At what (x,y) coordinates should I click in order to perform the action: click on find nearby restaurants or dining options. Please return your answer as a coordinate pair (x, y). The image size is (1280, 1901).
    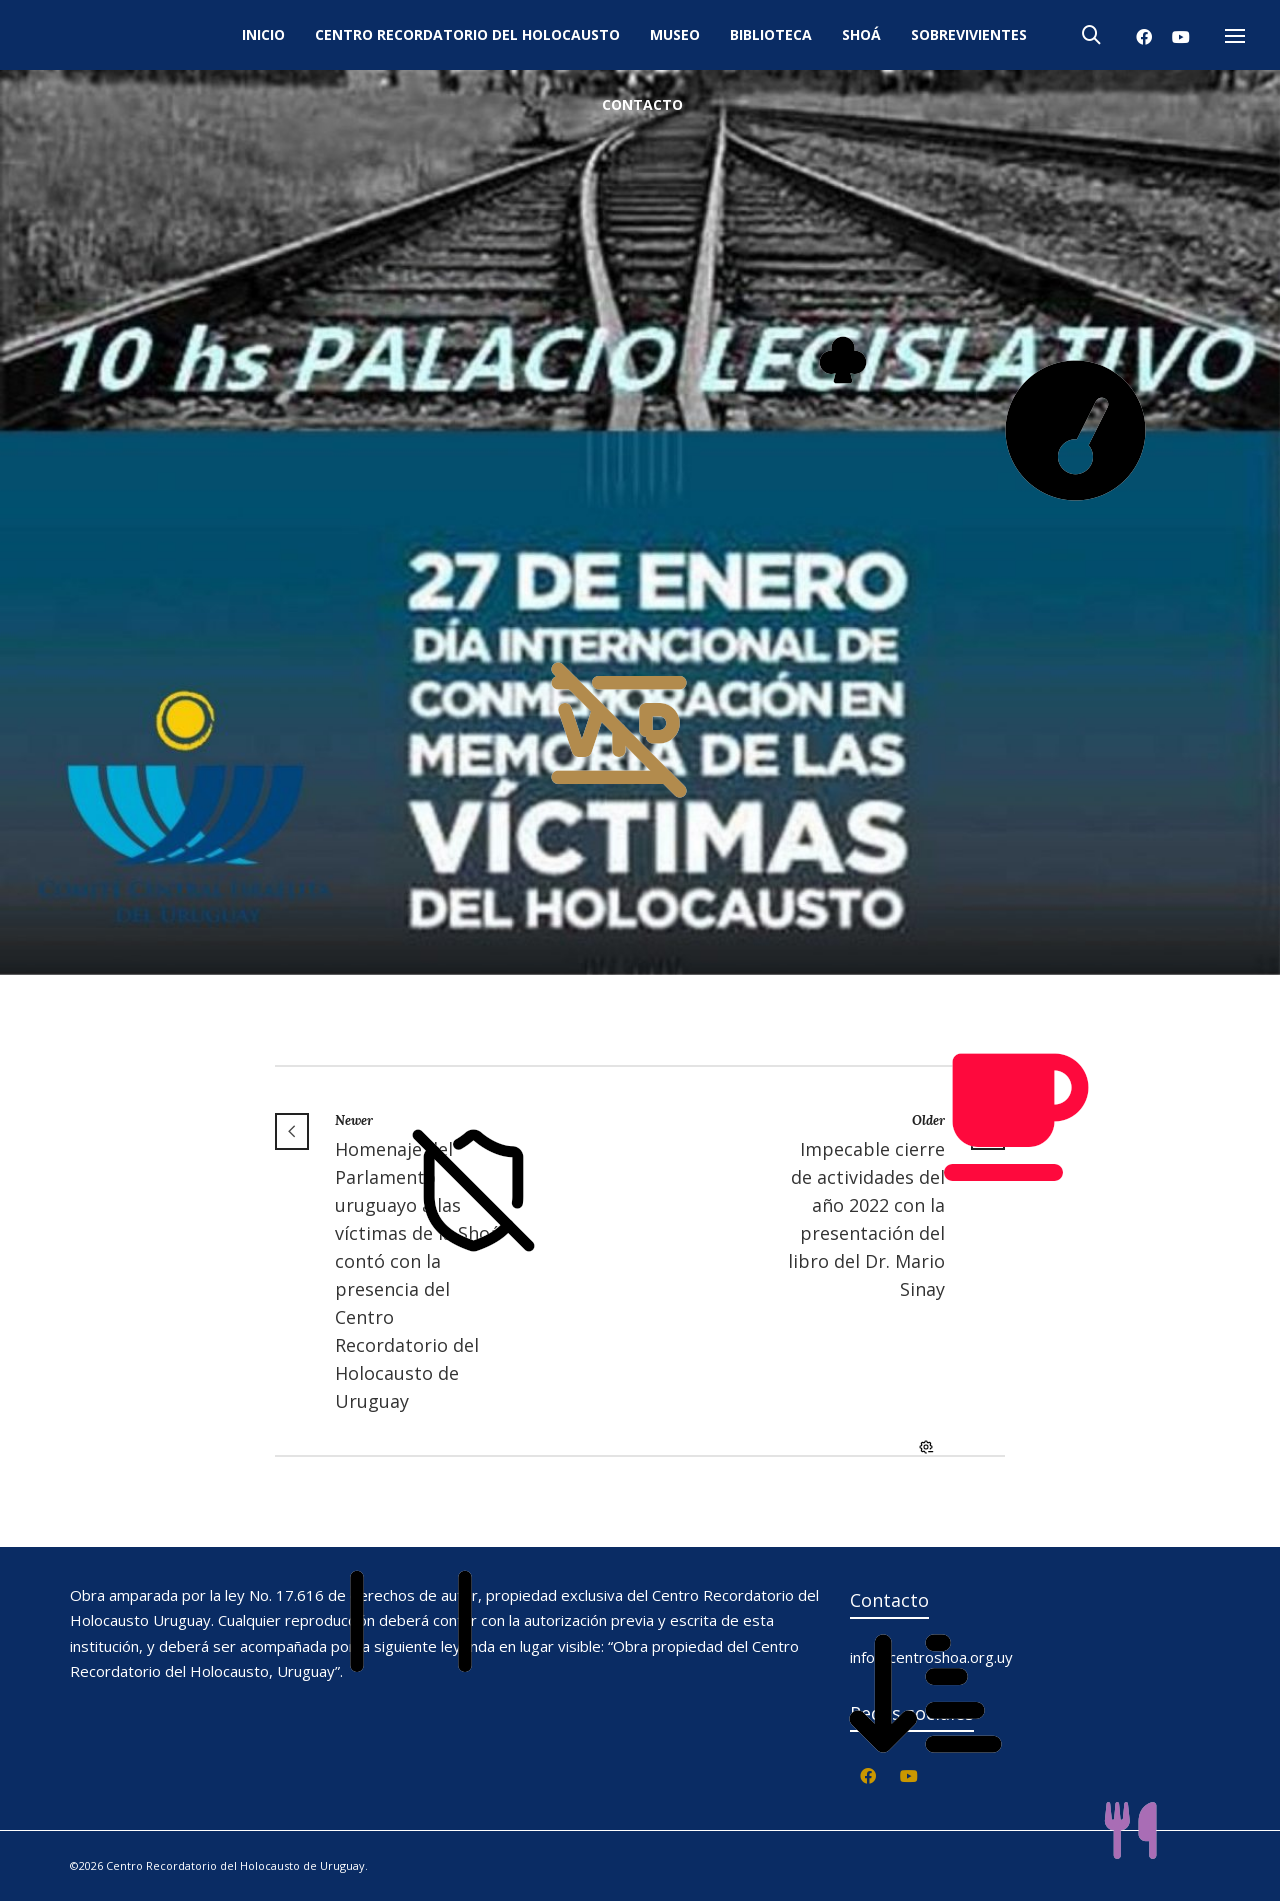
    Looking at the image, I should click on (1131, 1830).